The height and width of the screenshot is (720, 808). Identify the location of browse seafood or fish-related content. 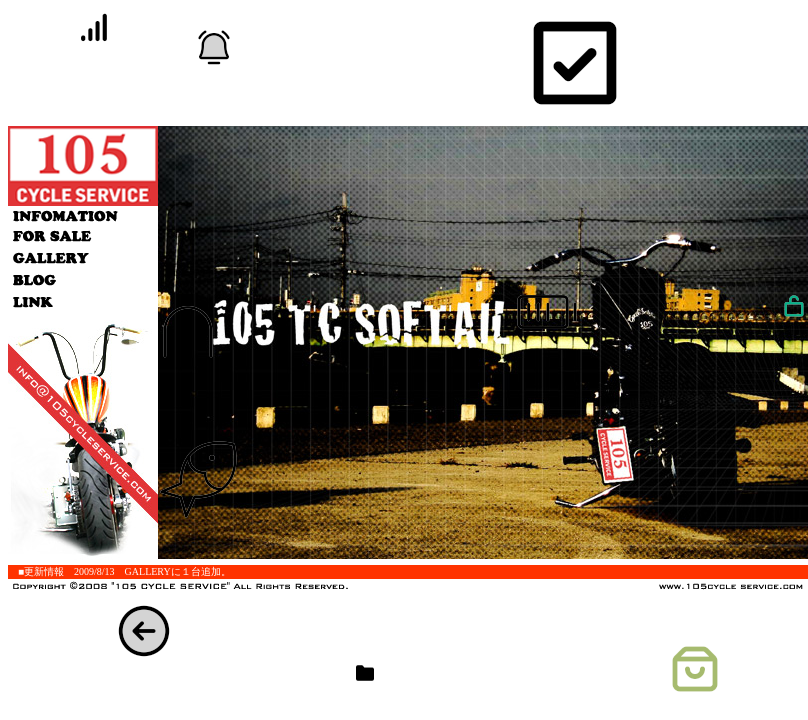
(202, 475).